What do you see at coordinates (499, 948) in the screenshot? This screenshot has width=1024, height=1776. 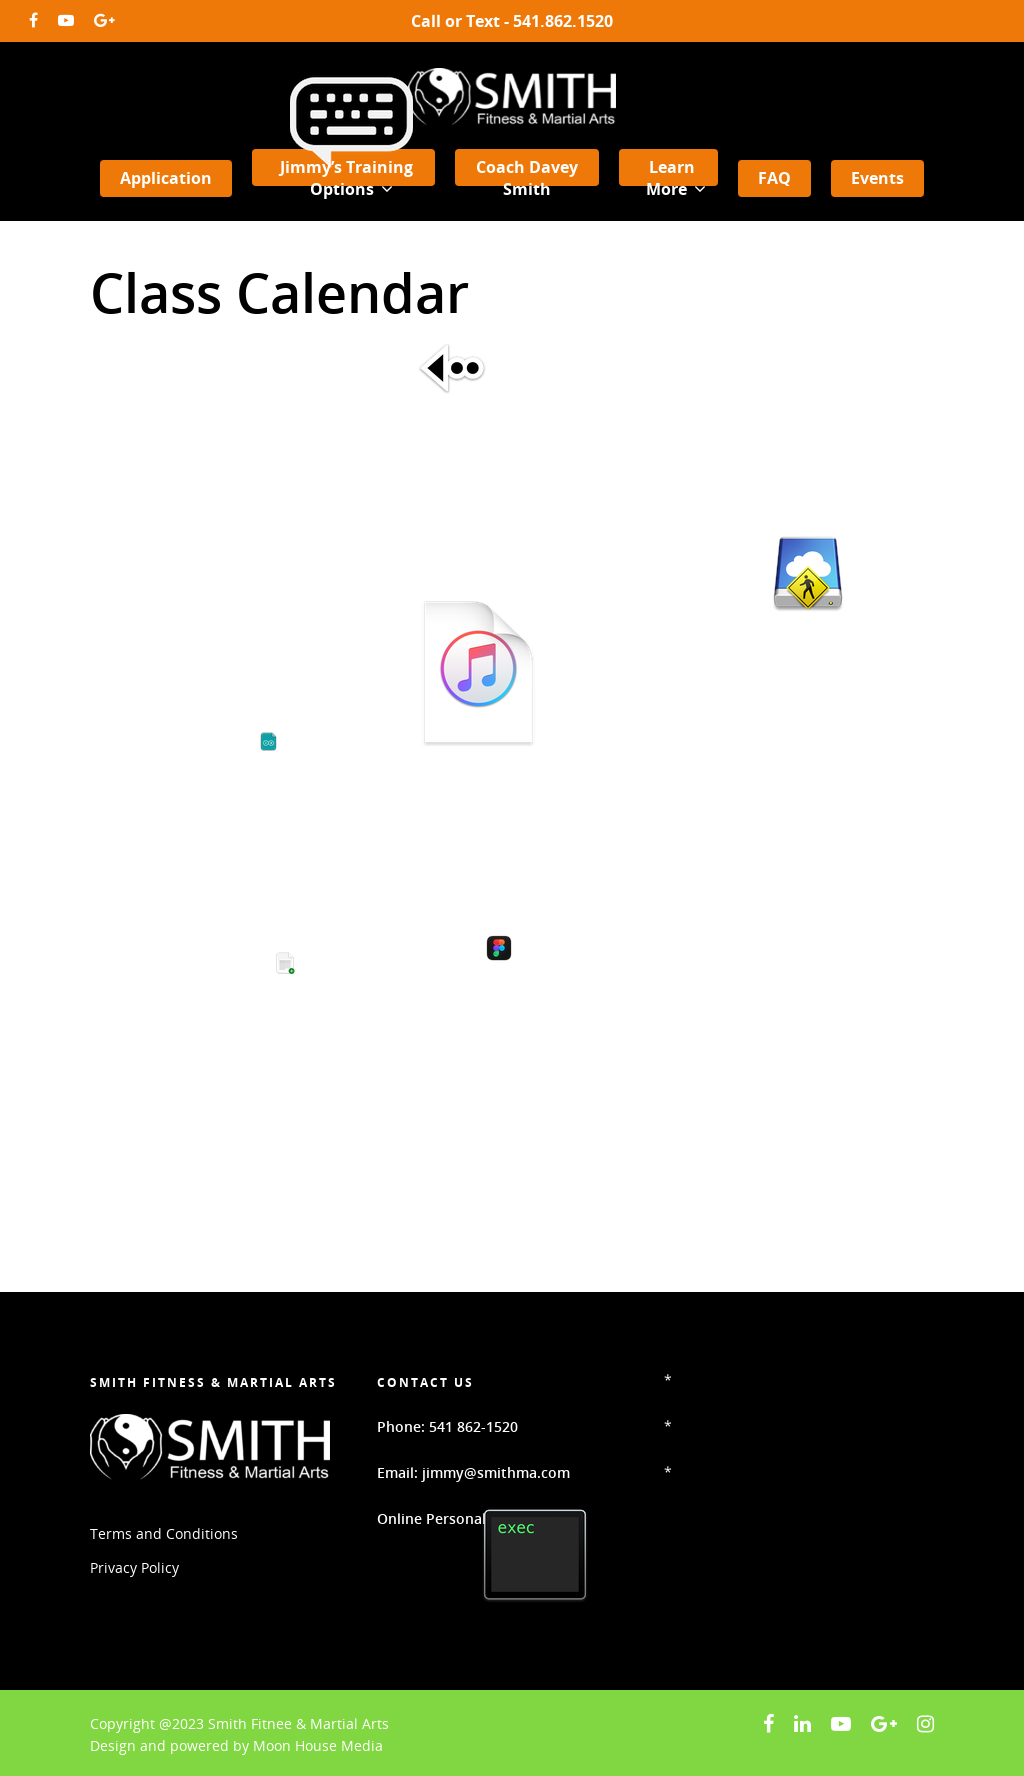 I see `open figma design application` at bounding box center [499, 948].